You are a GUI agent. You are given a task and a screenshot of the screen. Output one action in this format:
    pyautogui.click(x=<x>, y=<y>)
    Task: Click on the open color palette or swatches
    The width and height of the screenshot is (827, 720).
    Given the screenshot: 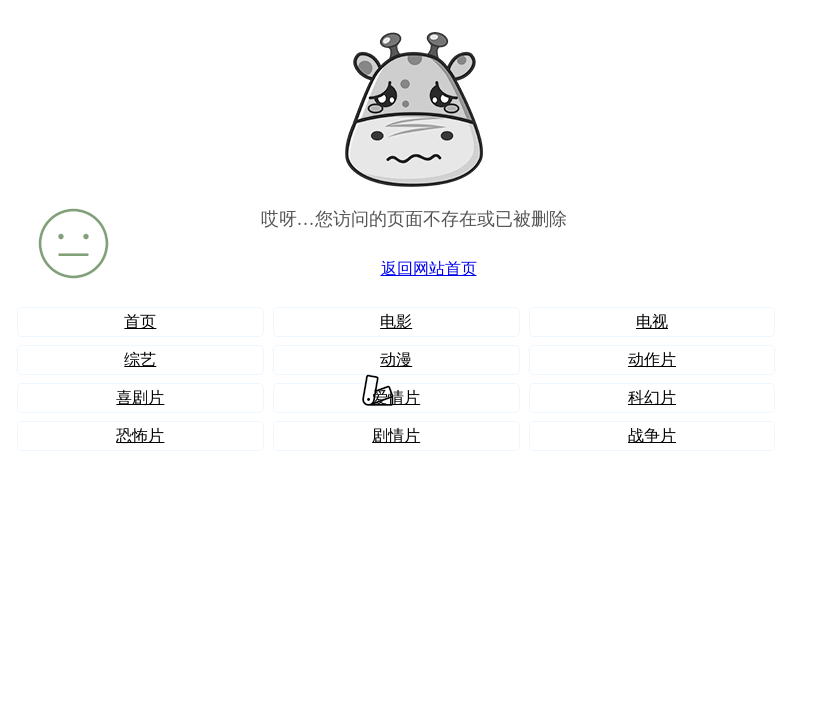 What is the action you would take?
    pyautogui.click(x=376, y=391)
    